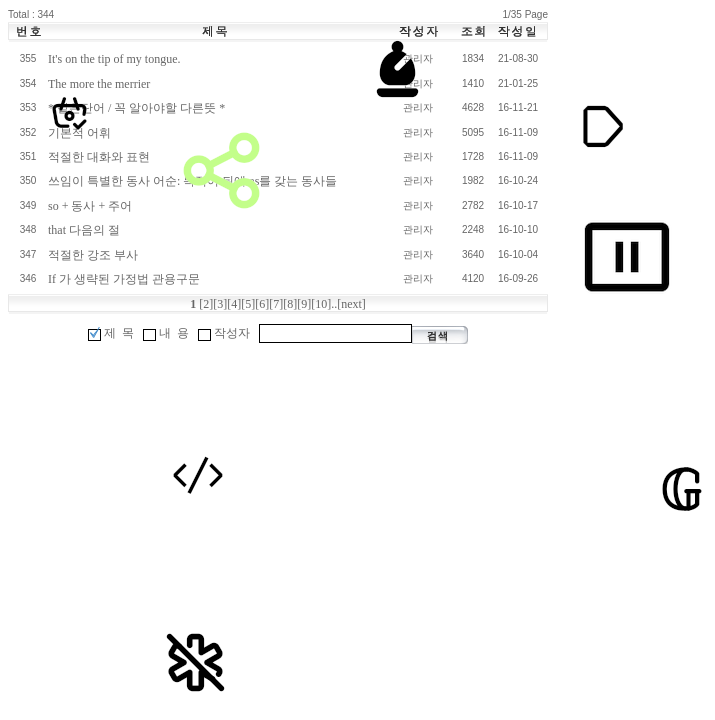 The image size is (715, 720). What do you see at coordinates (195, 662) in the screenshot?
I see `medical services unavailable` at bounding box center [195, 662].